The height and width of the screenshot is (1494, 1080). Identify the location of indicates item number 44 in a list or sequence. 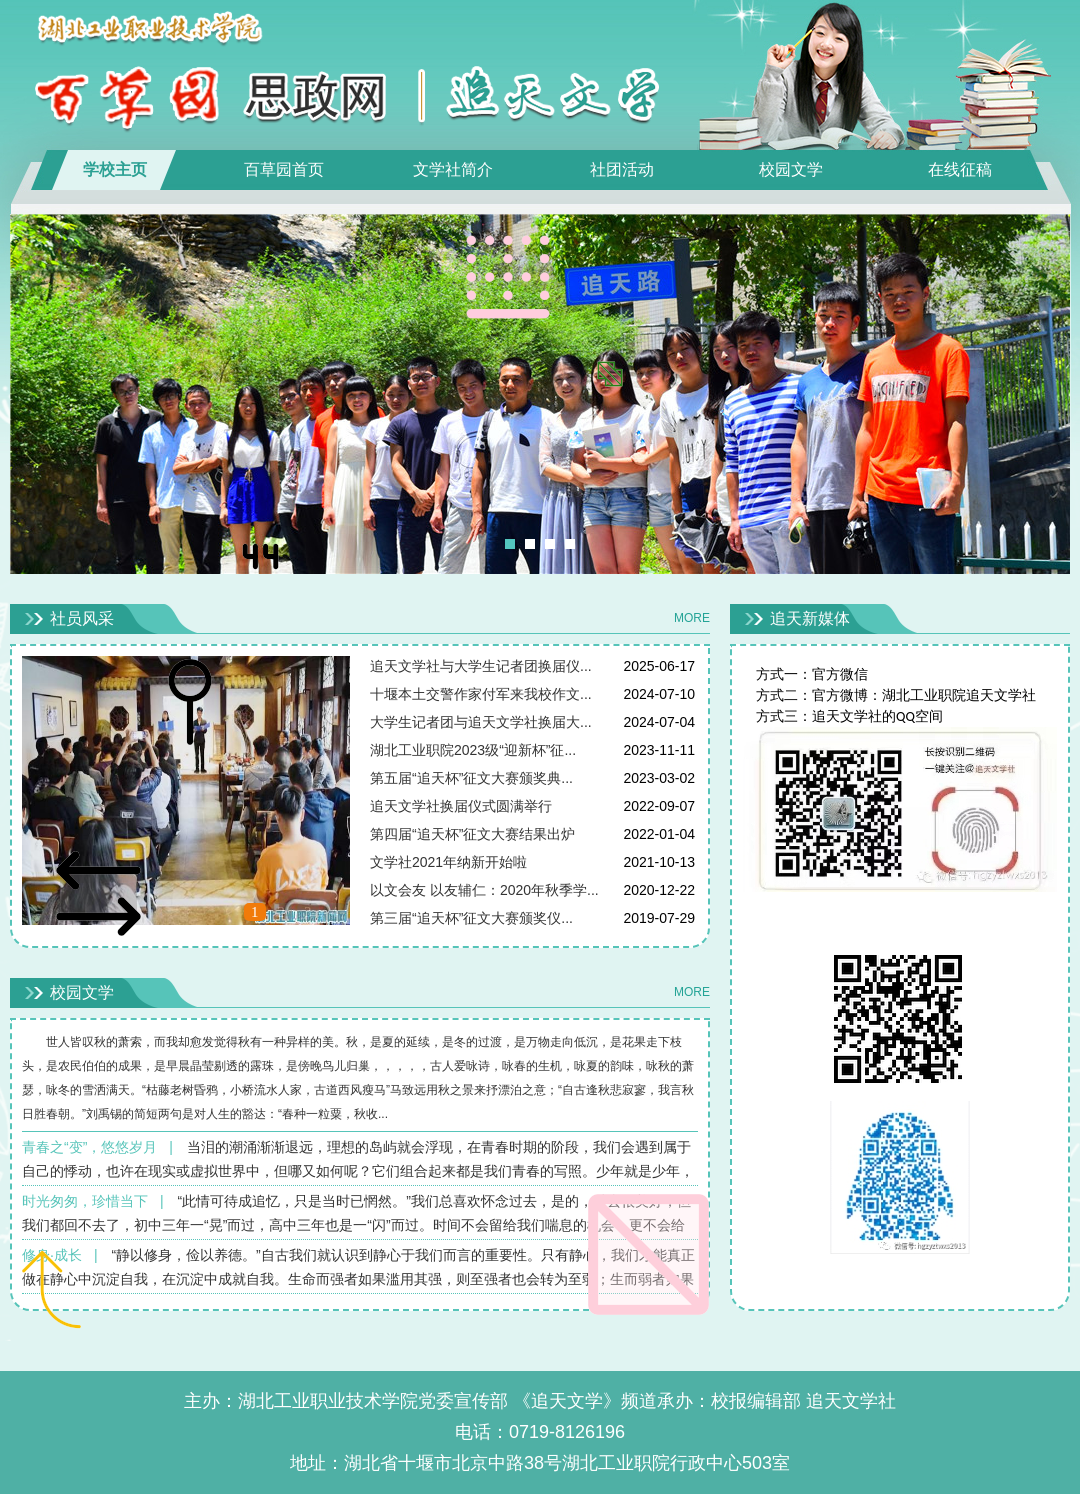
(260, 556).